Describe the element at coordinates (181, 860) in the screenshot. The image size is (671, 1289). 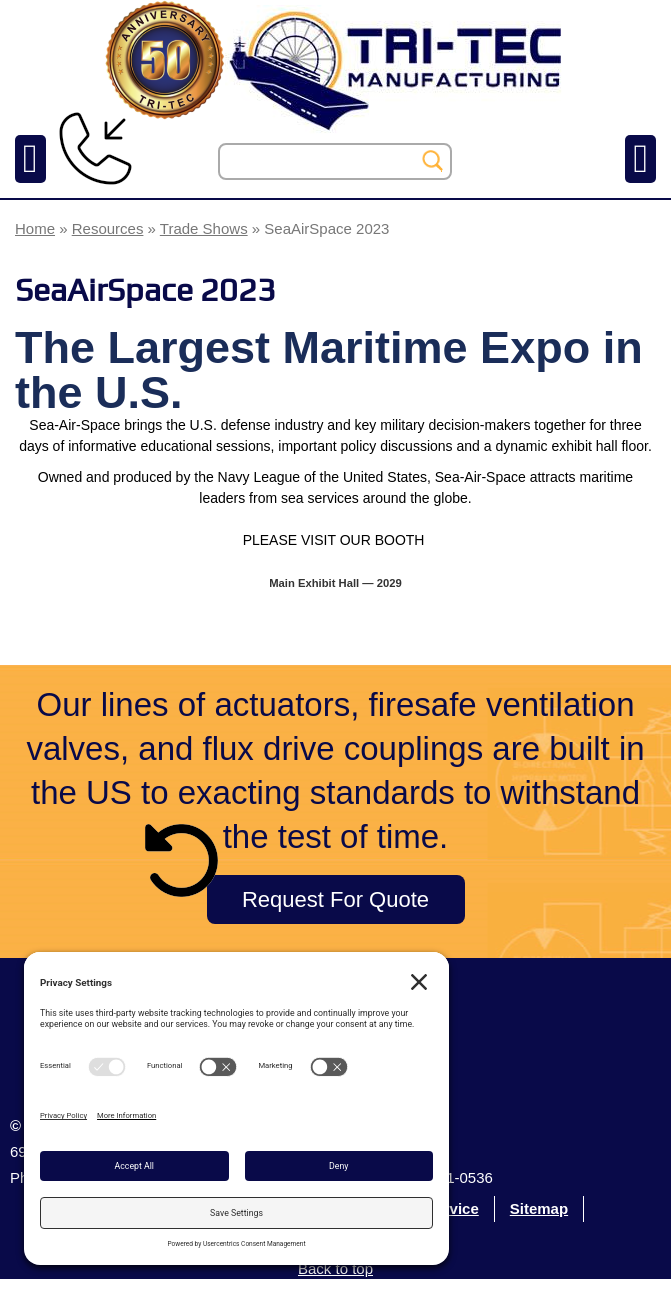
I see `undo last action` at that location.